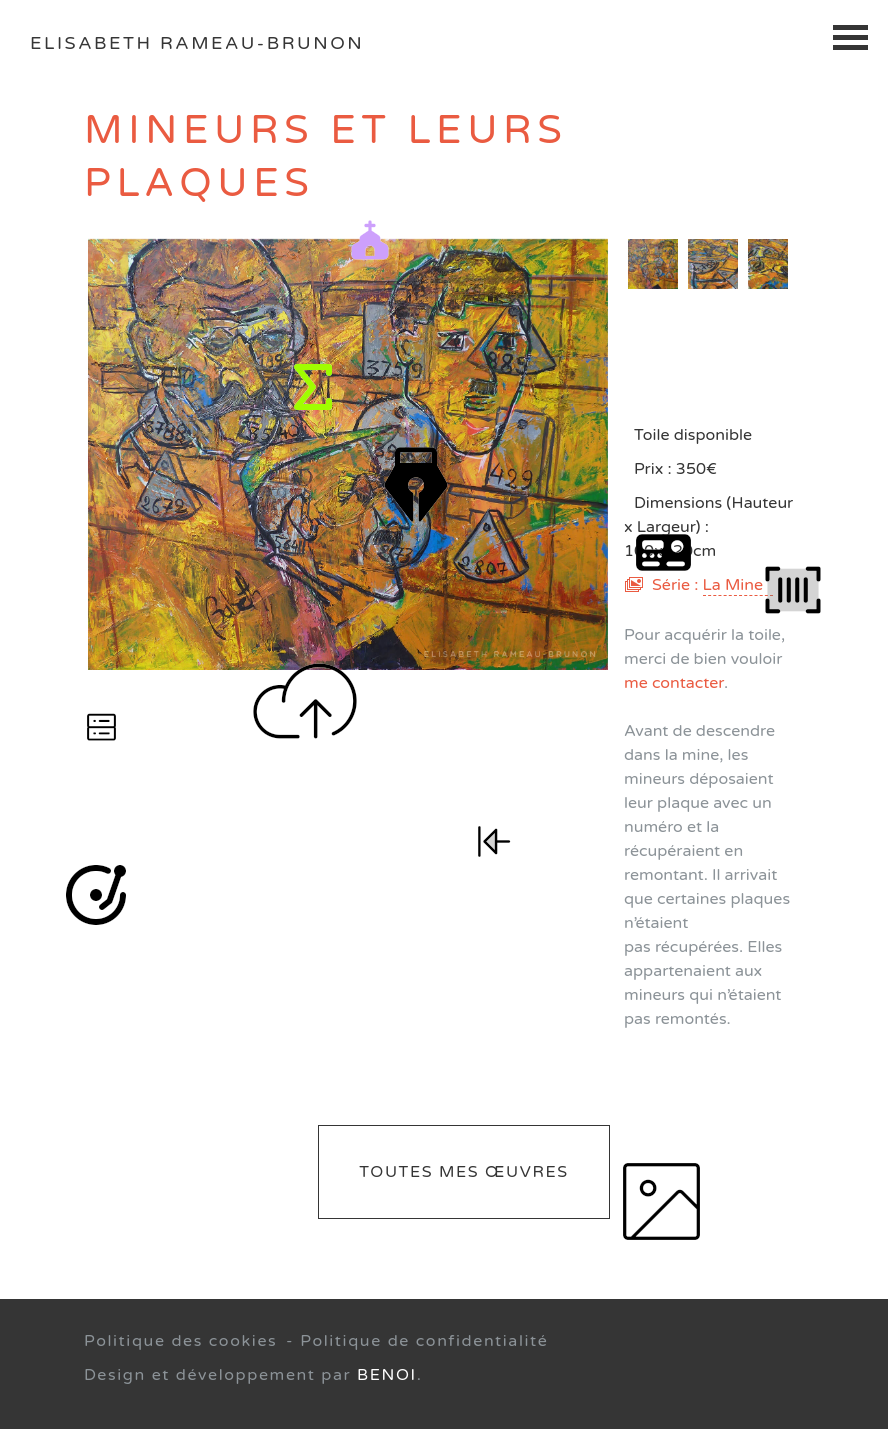  I want to click on access music or audio library, so click(96, 895).